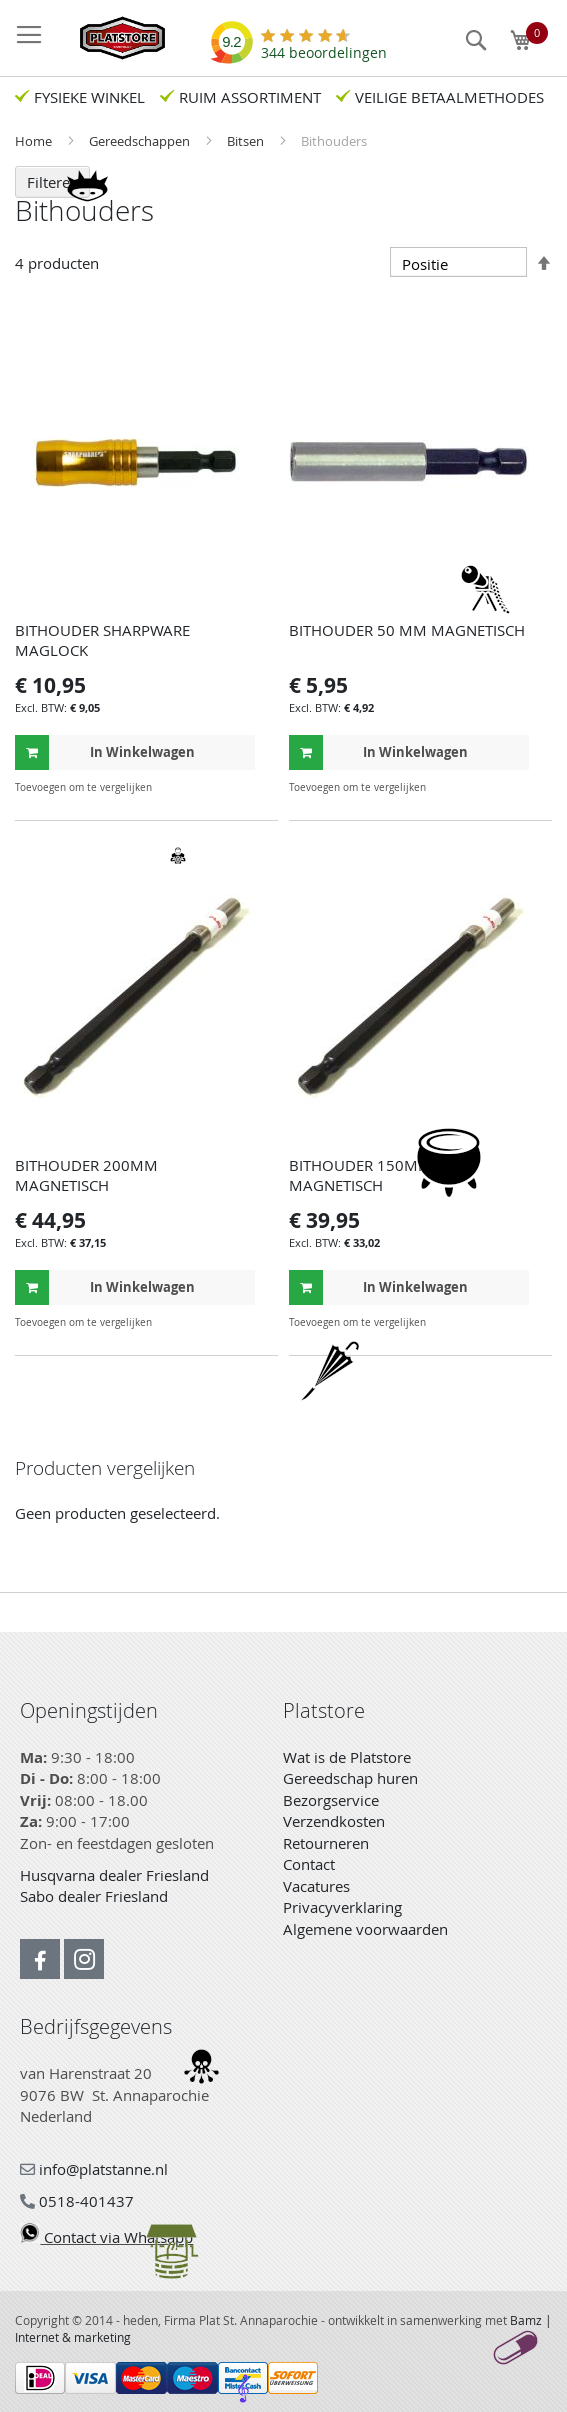  What do you see at coordinates (201, 2066) in the screenshot?
I see `indicates a toxic or hazardous game element` at bounding box center [201, 2066].